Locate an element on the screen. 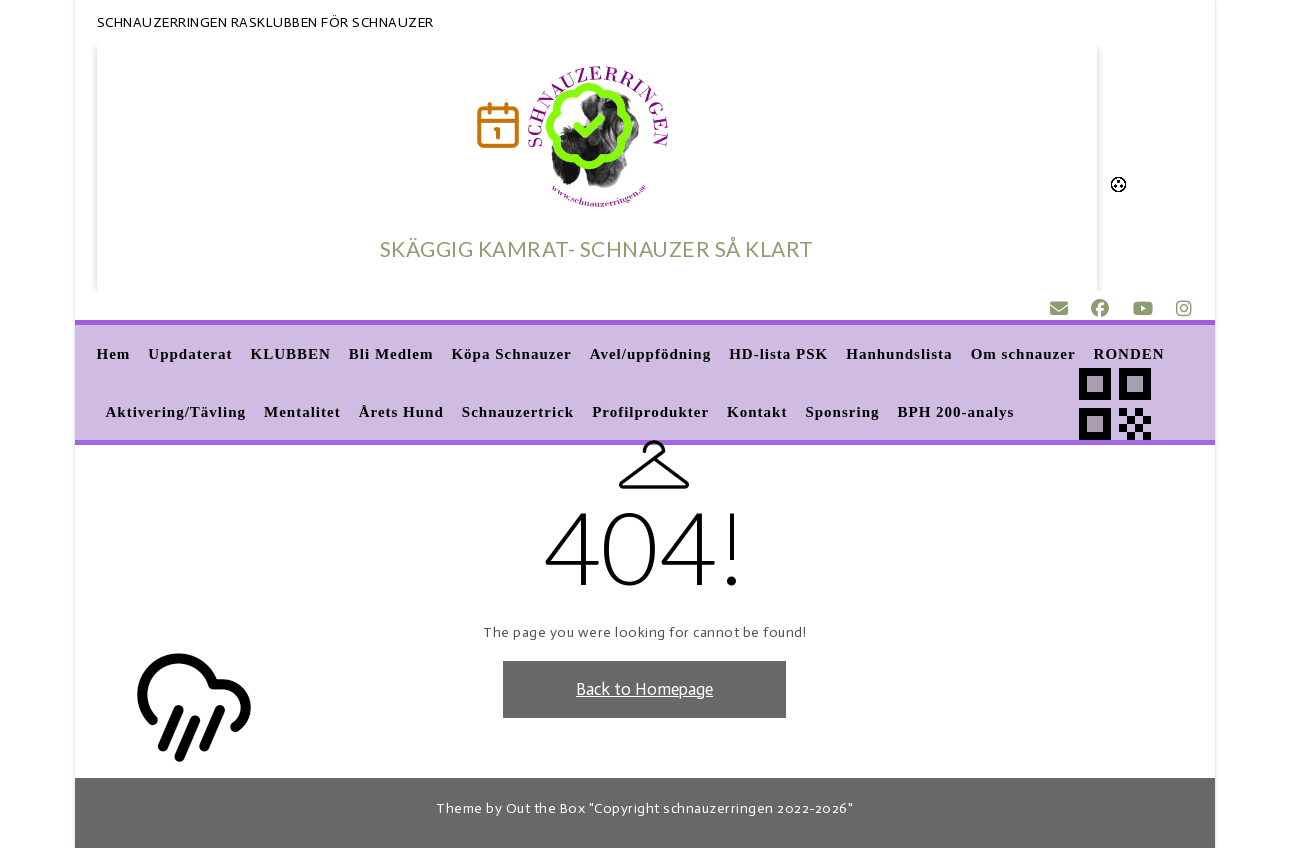  access wardrobe or clothing options is located at coordinates (654, 468).